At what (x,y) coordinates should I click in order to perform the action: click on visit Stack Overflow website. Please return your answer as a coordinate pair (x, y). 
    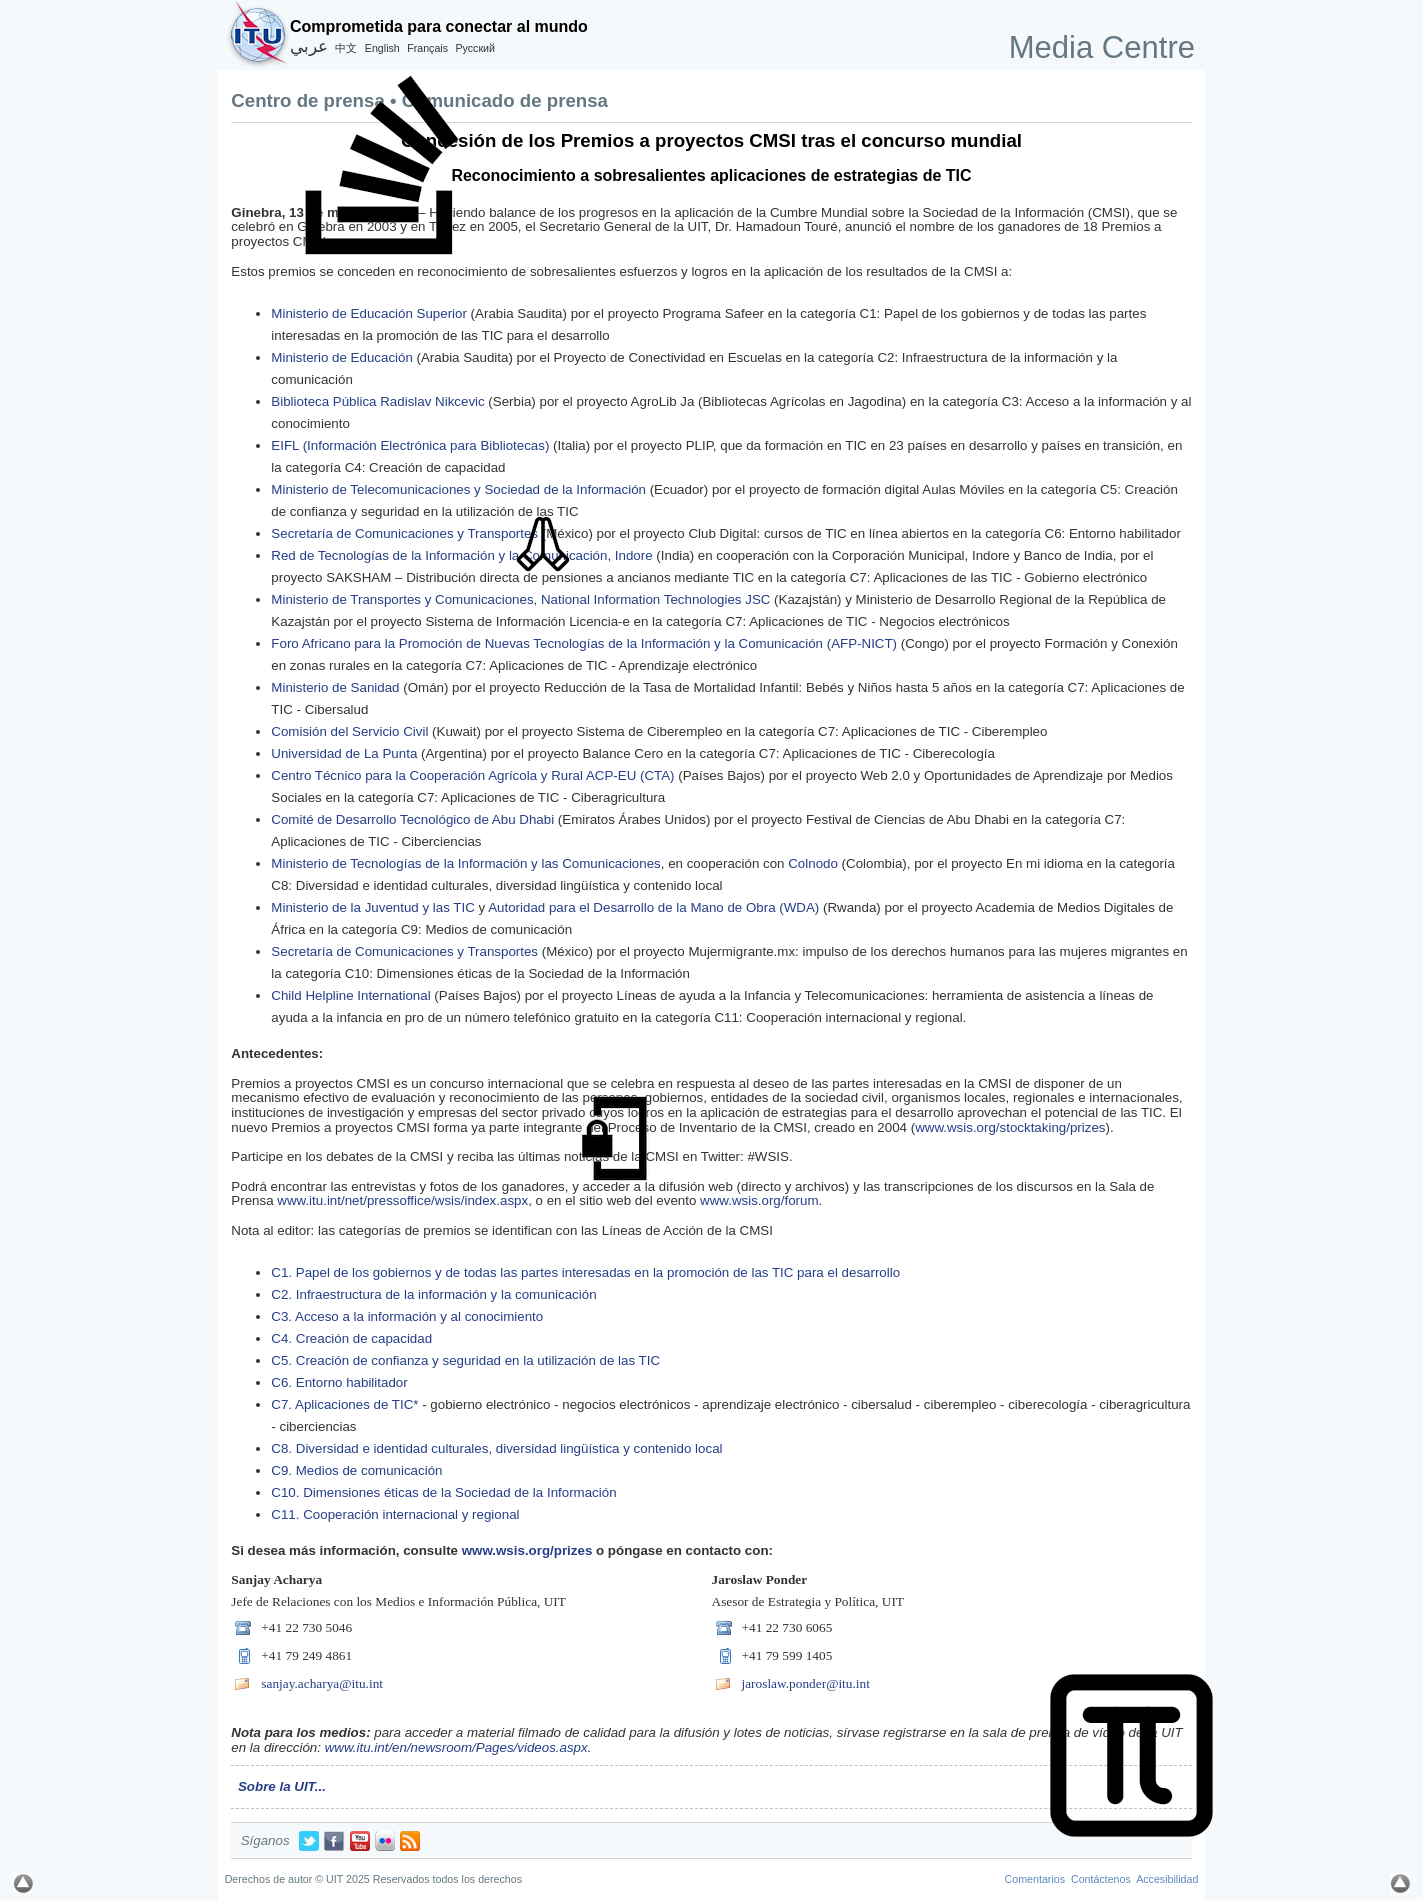
    Looking at the image, I should click on (382, 165).